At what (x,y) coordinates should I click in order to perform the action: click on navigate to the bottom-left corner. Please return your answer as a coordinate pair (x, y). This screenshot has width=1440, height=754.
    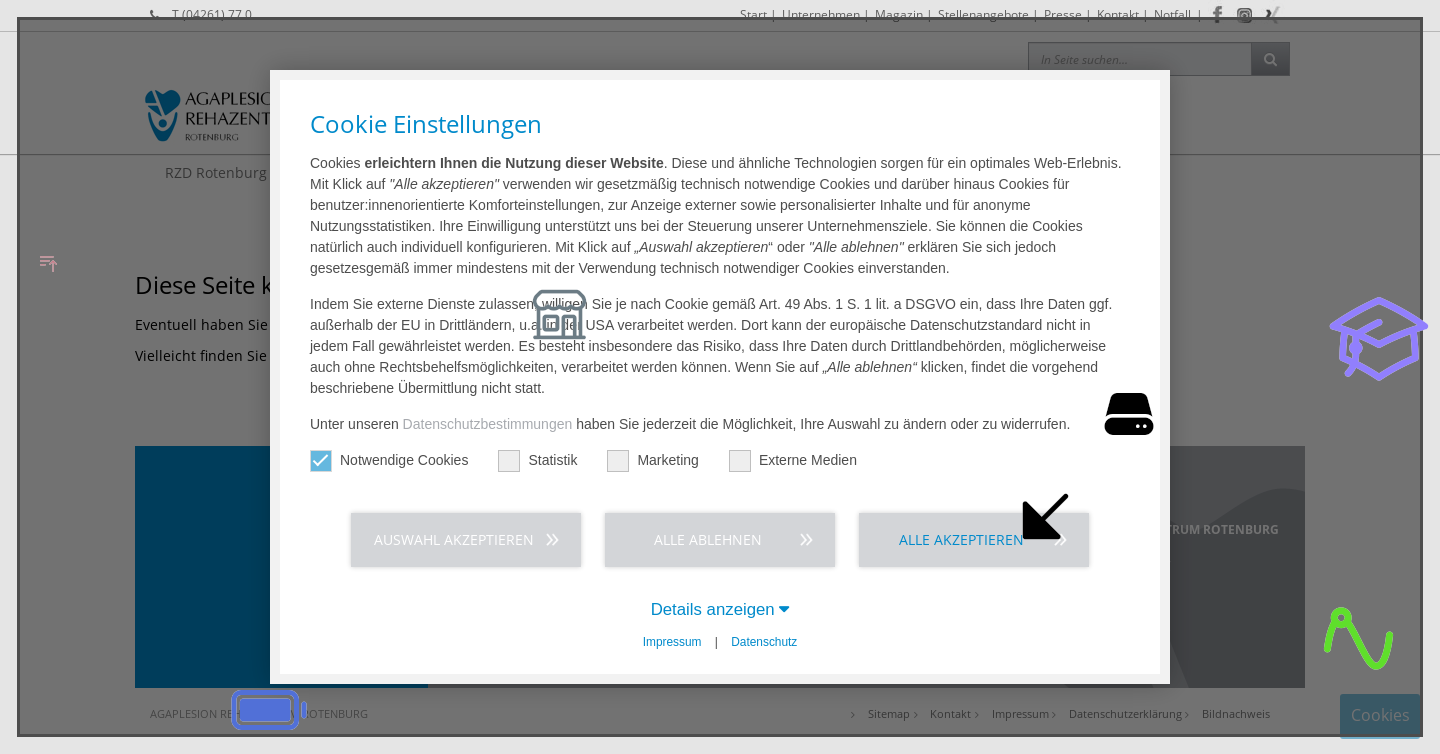
    Looking at the image, I should click on (1045, 516).